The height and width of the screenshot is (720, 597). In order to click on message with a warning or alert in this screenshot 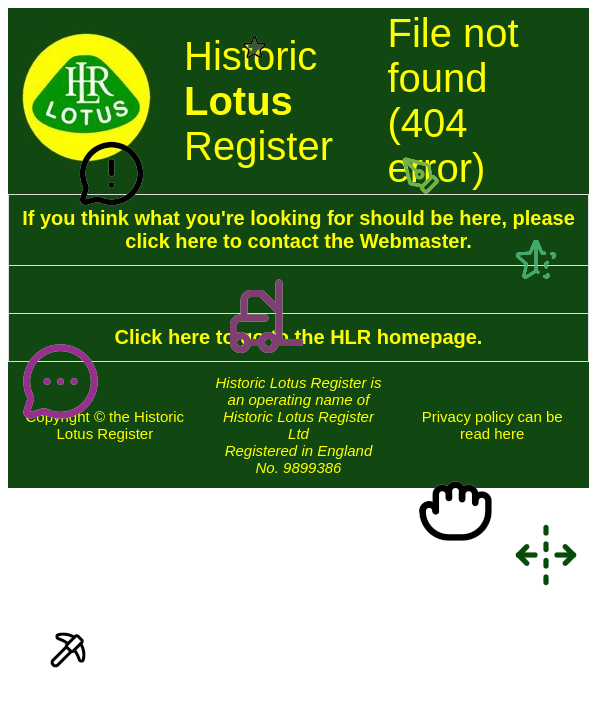, I will do `click(111, 173)`.